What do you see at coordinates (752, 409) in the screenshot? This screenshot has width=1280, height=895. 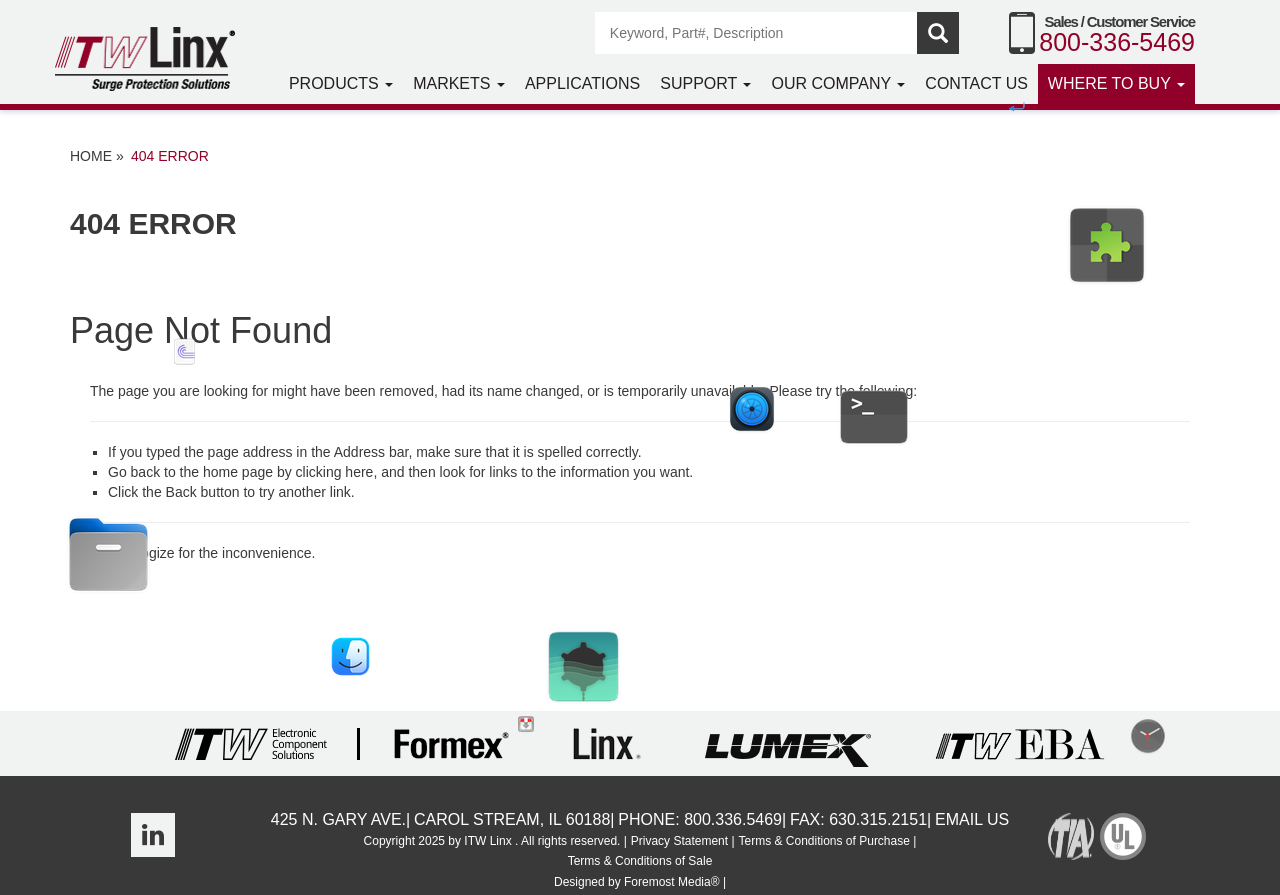 I see `open digikam photo management app` at bounding box center [752, 409].